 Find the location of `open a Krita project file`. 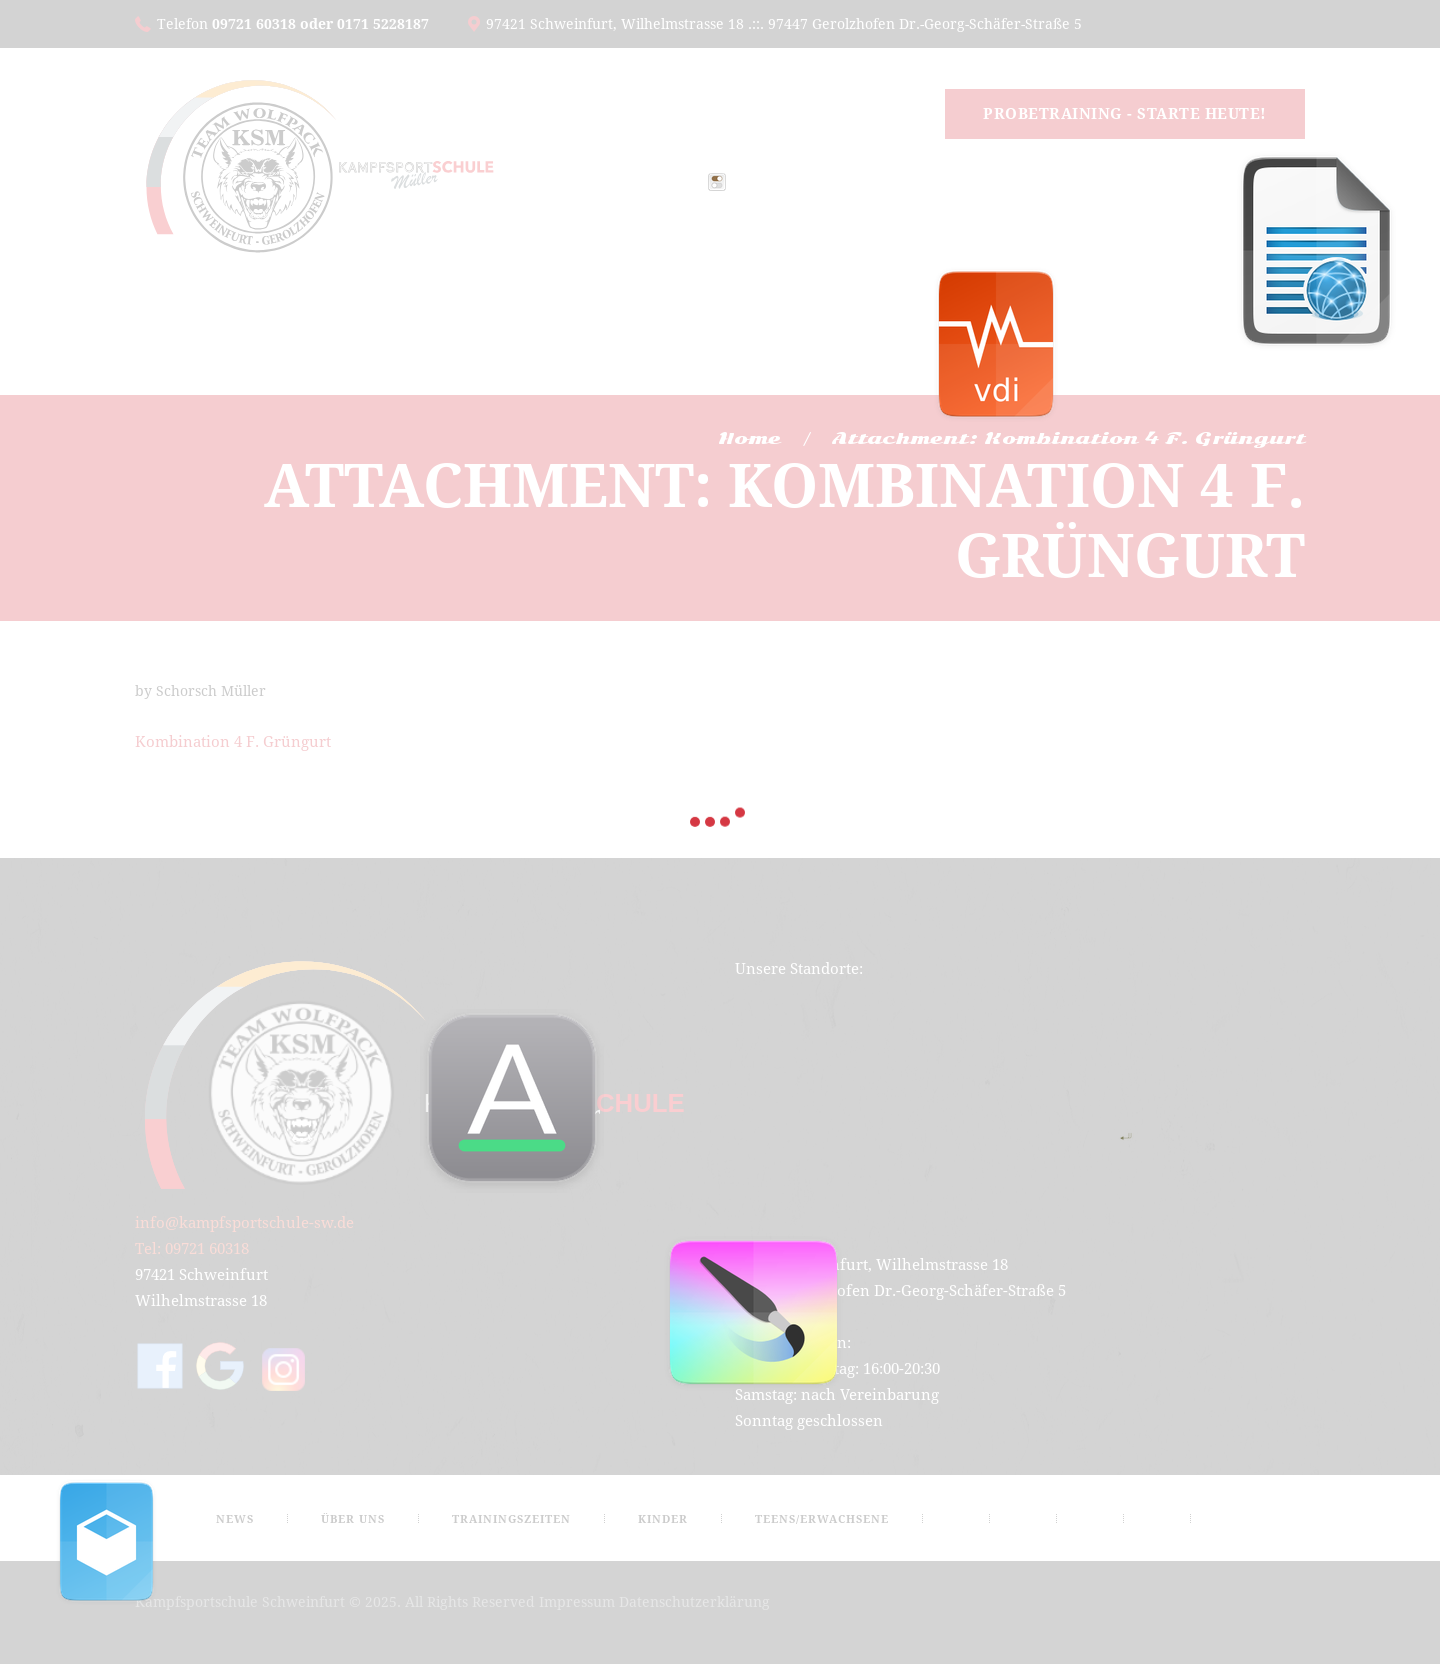

open a Krita project file is located at coordinates (753, 1306).